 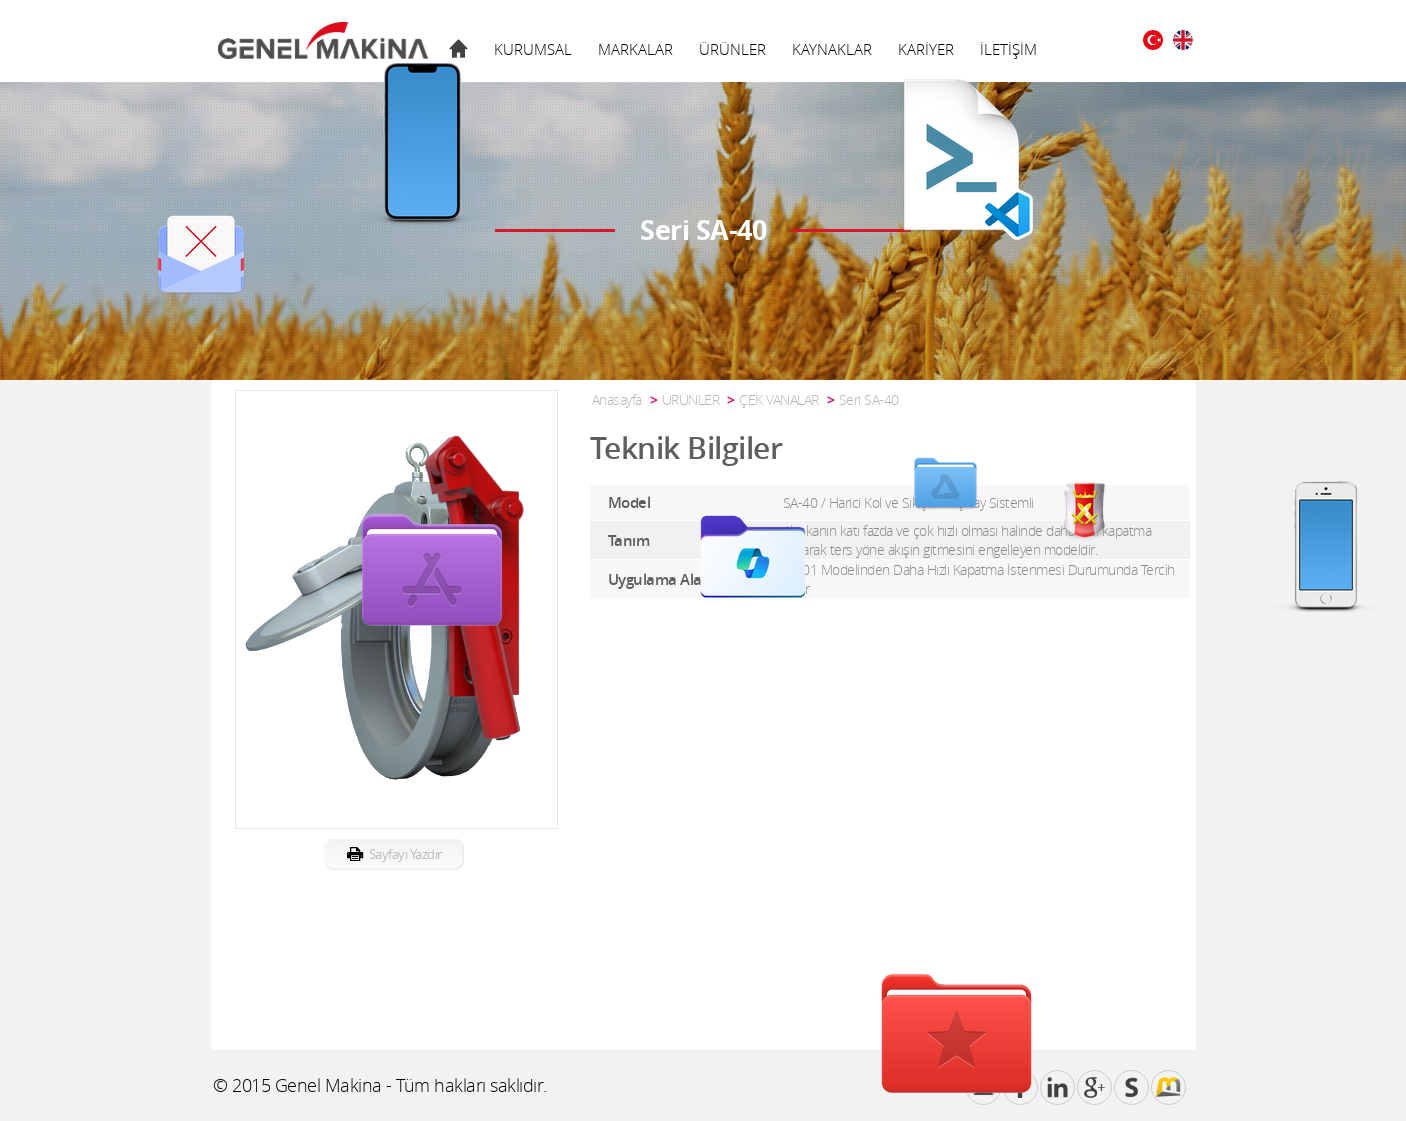 I want to click on open a PowerShell script file in Visual Studio Code, so click(x=961, y=158).